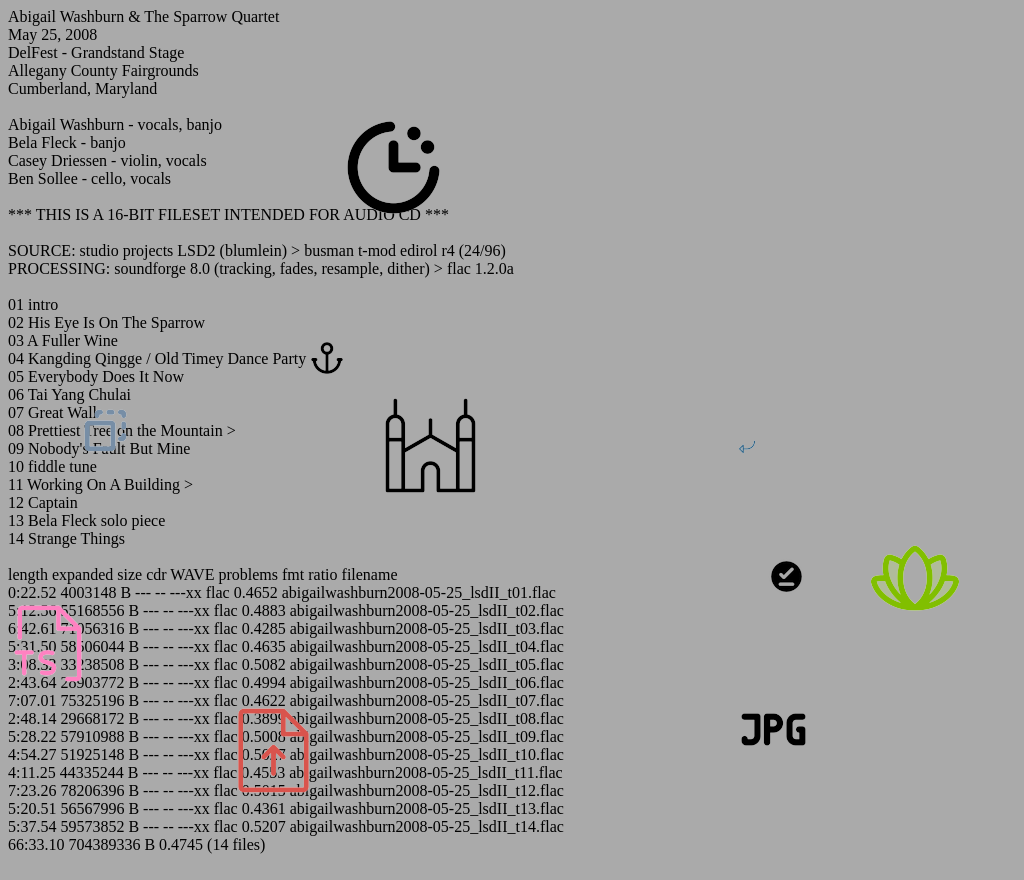  I want to click on send selected element to back layer, so click(105, 430).